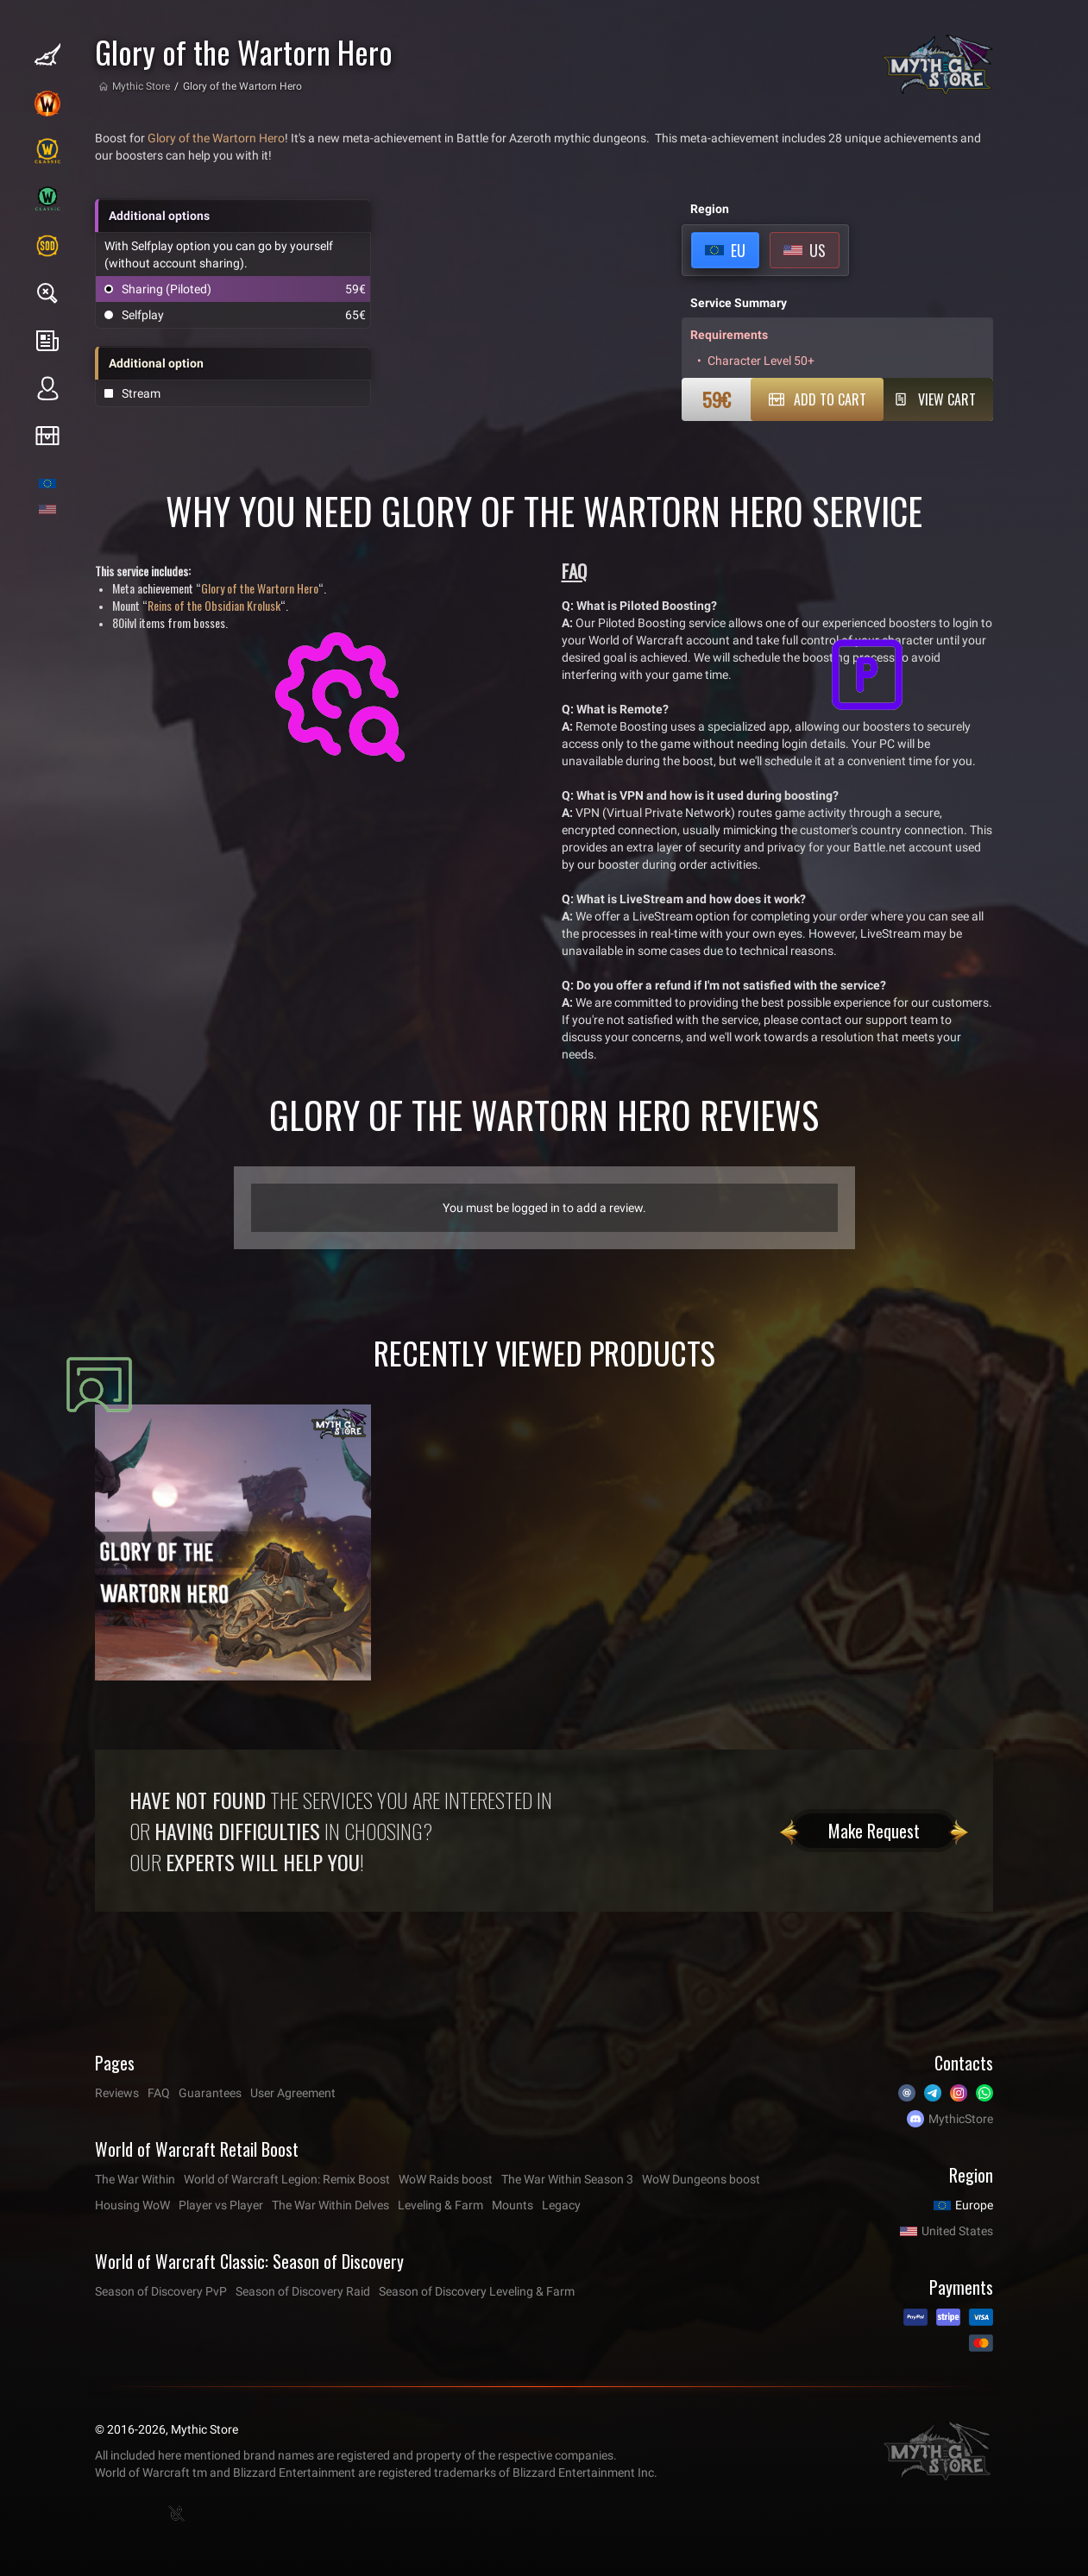 The image size is (1088, 2576). Describe the element at coordinates (176, 2513) in the screenshot. I see `disable fishing or hook feature` at that location.